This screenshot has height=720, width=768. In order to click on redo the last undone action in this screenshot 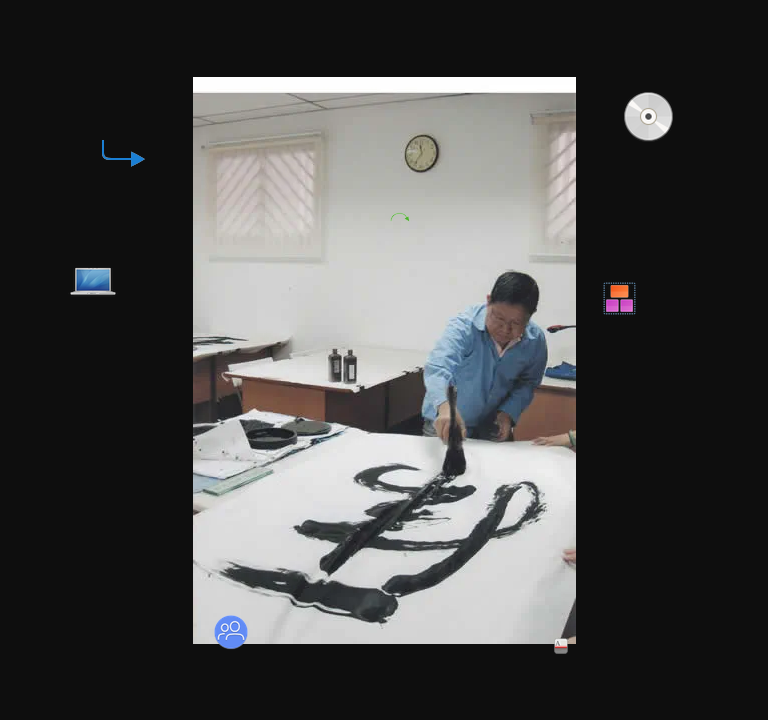, I will do `click(400, 217)`.